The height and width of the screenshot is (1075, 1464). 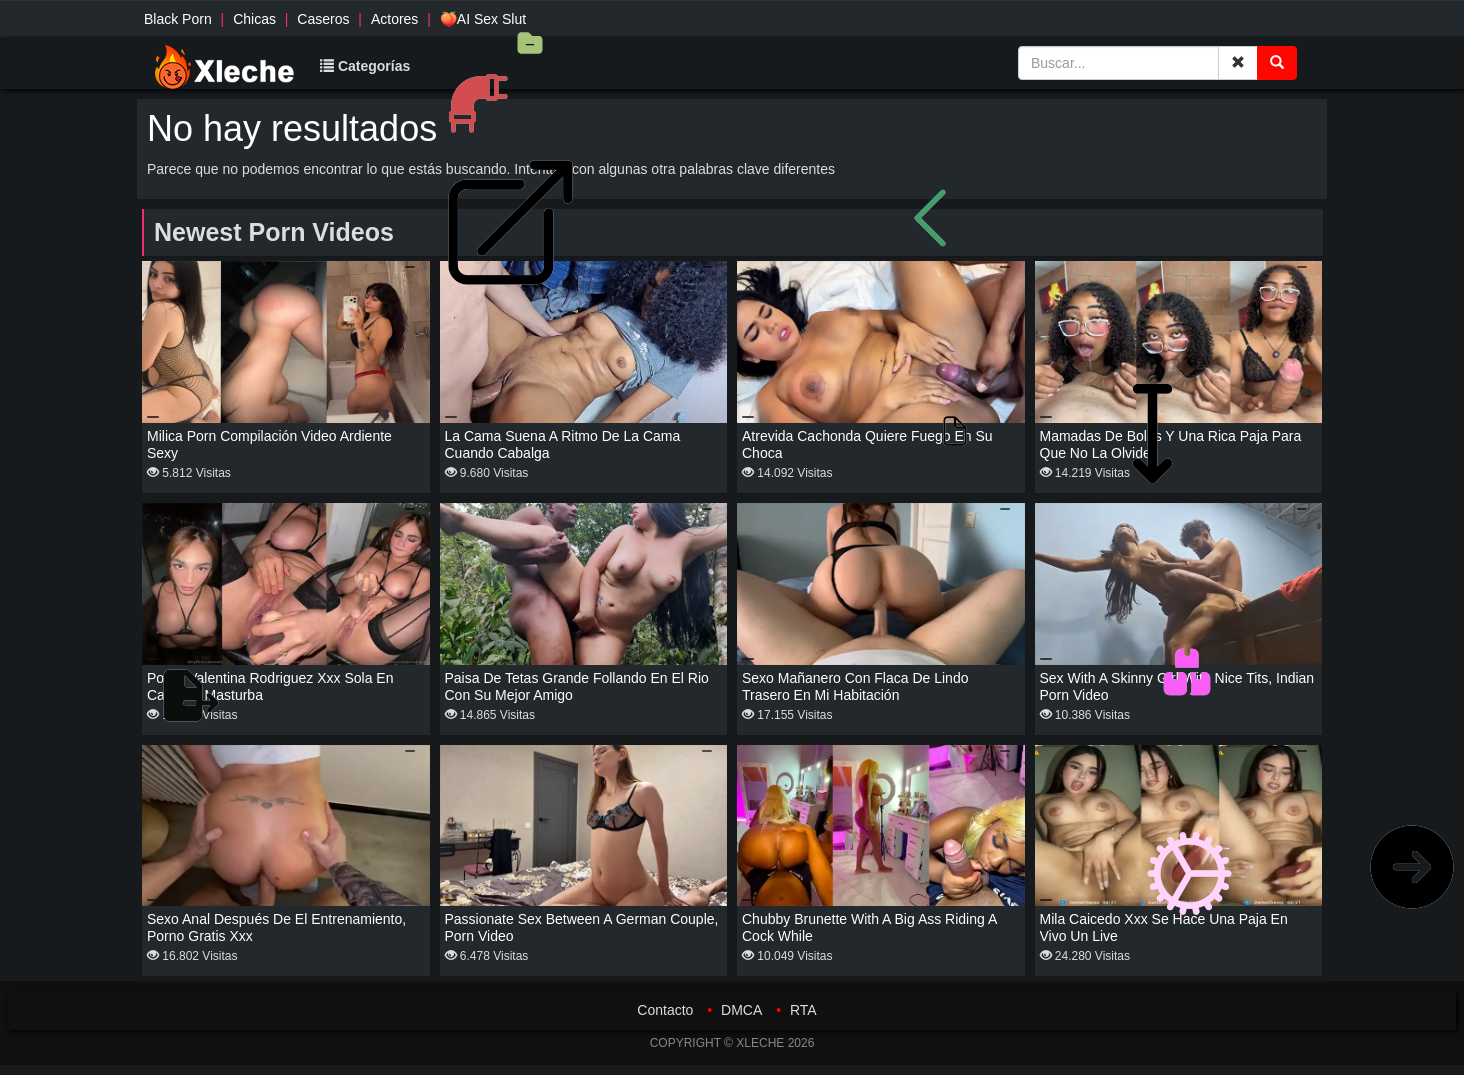 I want to click on access settings or preferences, so click(x=1189, y=873).